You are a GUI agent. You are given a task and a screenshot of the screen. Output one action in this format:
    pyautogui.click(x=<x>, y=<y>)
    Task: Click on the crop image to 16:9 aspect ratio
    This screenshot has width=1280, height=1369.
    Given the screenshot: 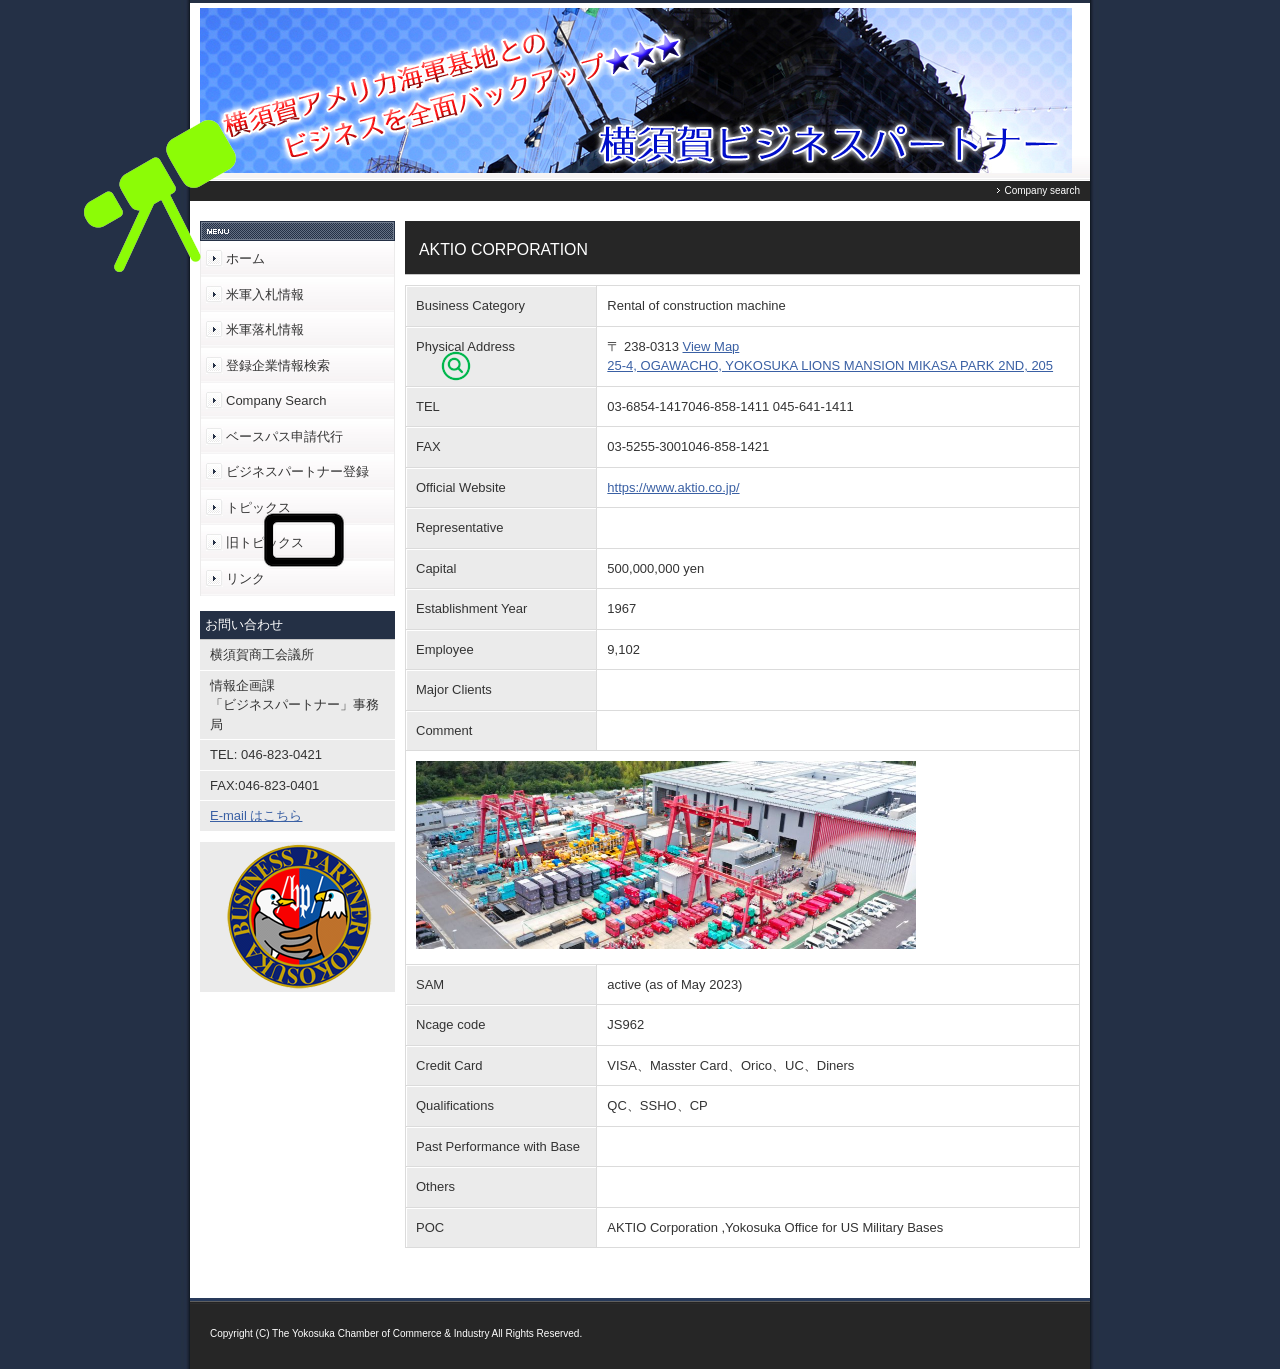 What is the action you would take?
    pyautogui.click(x=304, y=540)
    